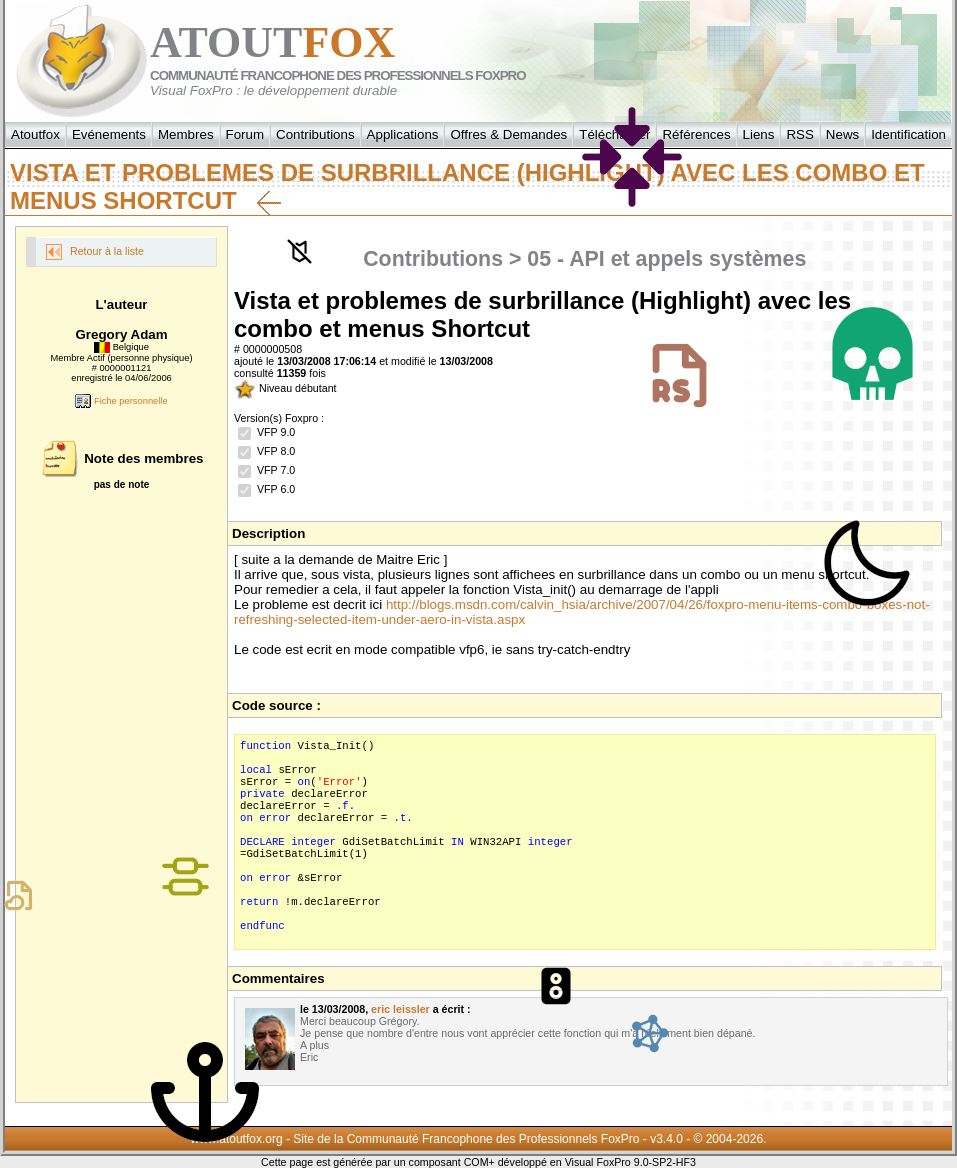  I want to click on navigate to anchor point or bookmark, so click(205, 1092).